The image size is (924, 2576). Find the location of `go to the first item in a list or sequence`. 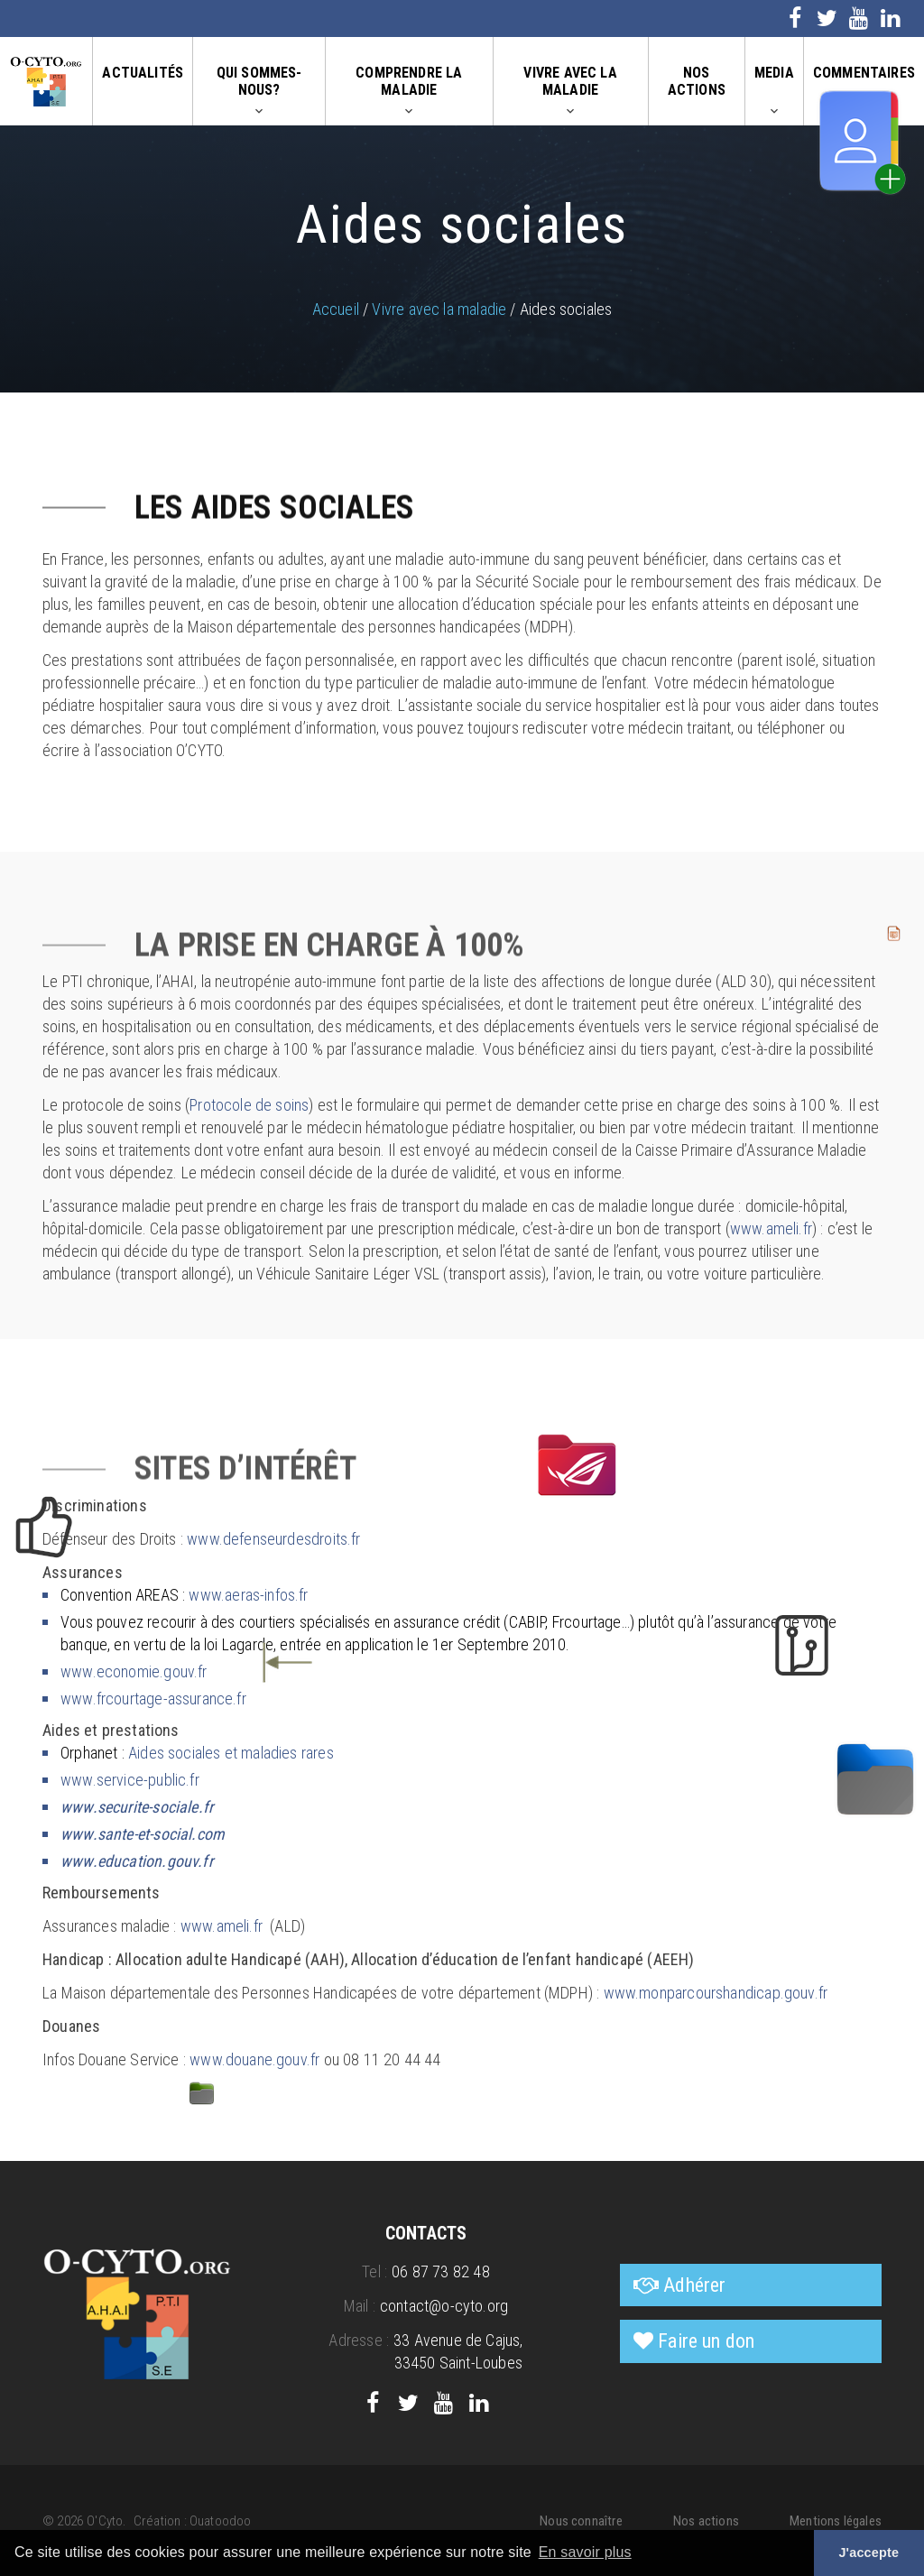

go to the first item in a list or sequence is located at coordinates (287, 1662).